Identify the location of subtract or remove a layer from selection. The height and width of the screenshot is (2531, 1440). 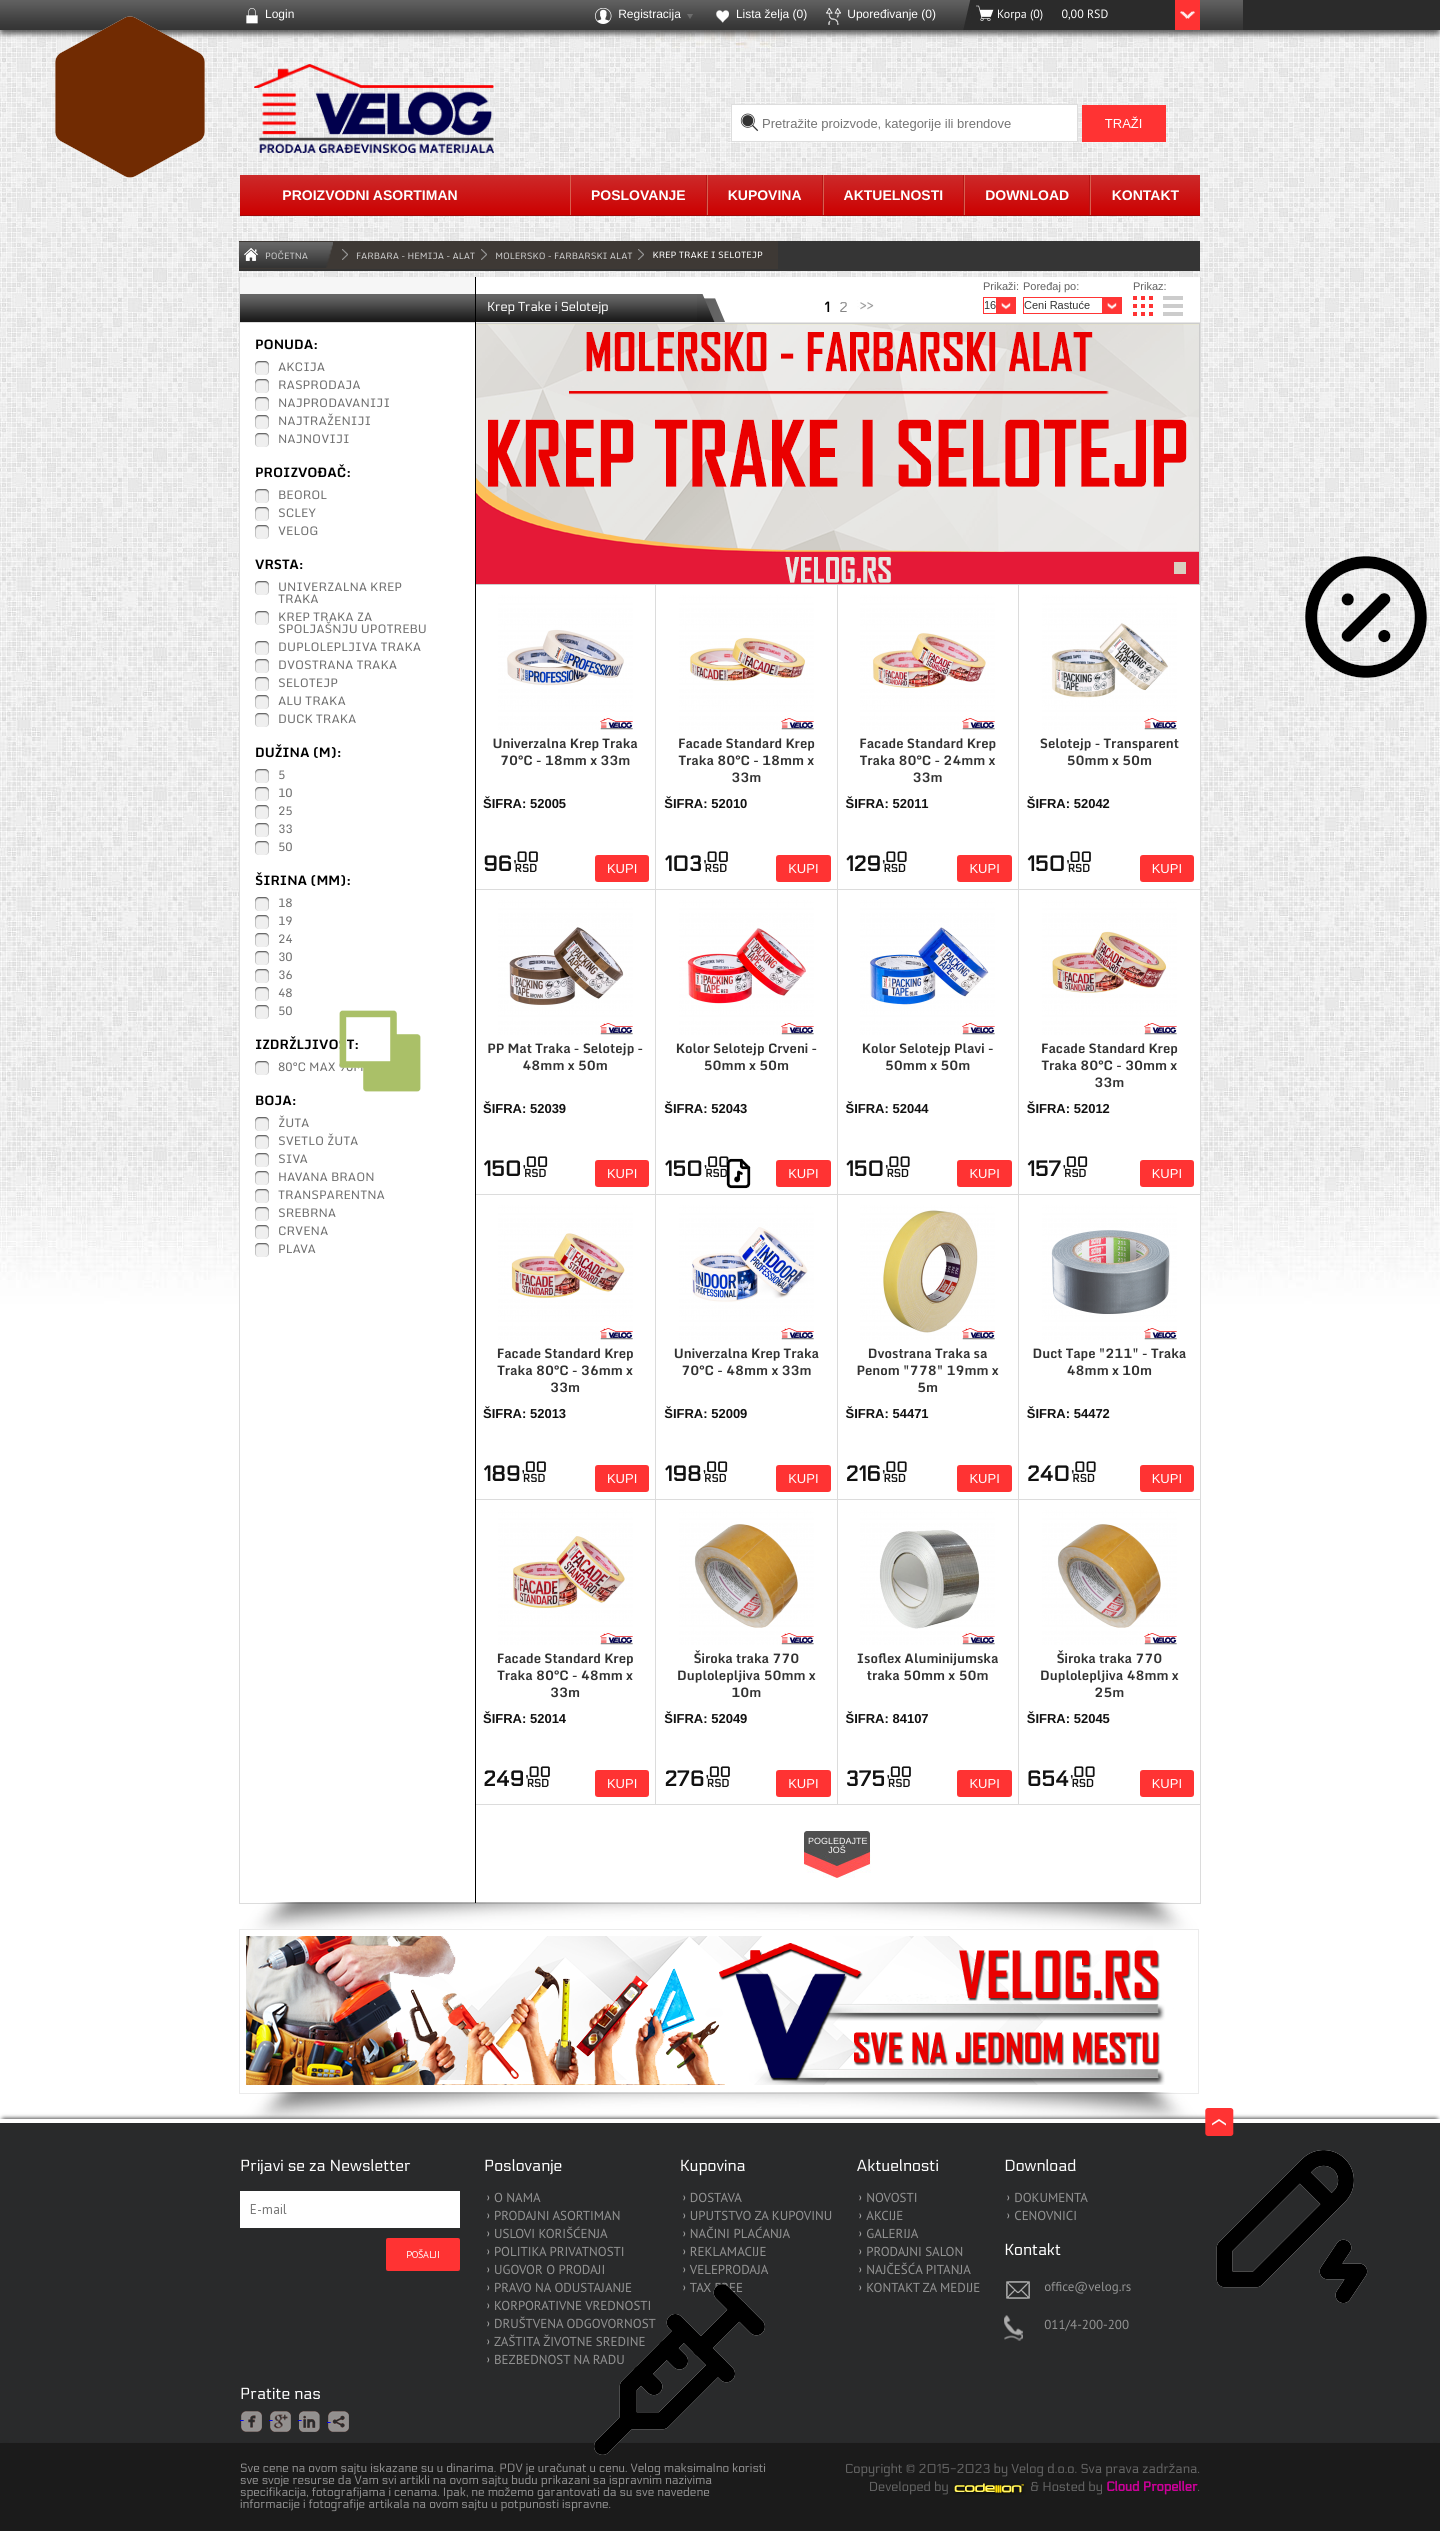
(380, 1051).